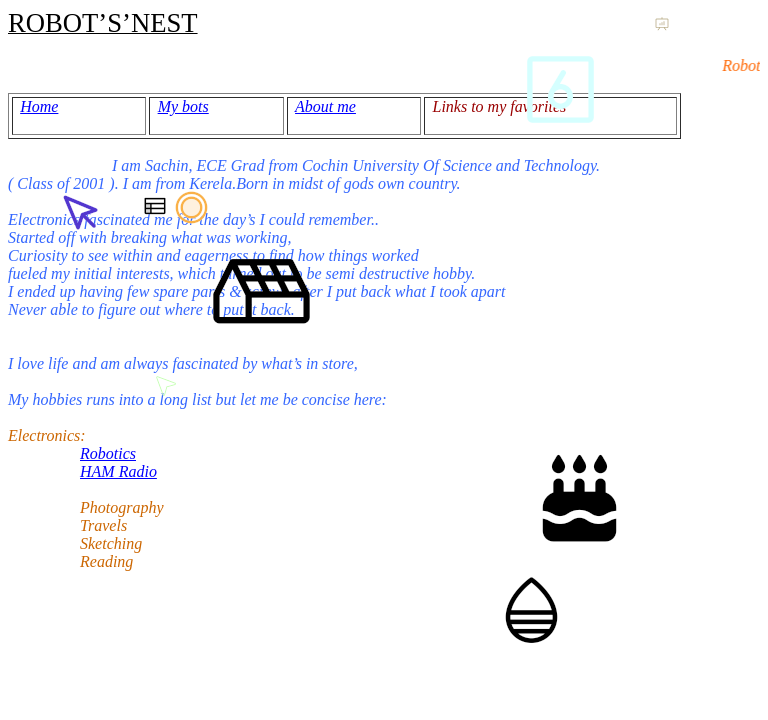 The width and height of the screenshot is (768, 720). I want to click on indicates partial fill level or half-full status, so click(531, 612).